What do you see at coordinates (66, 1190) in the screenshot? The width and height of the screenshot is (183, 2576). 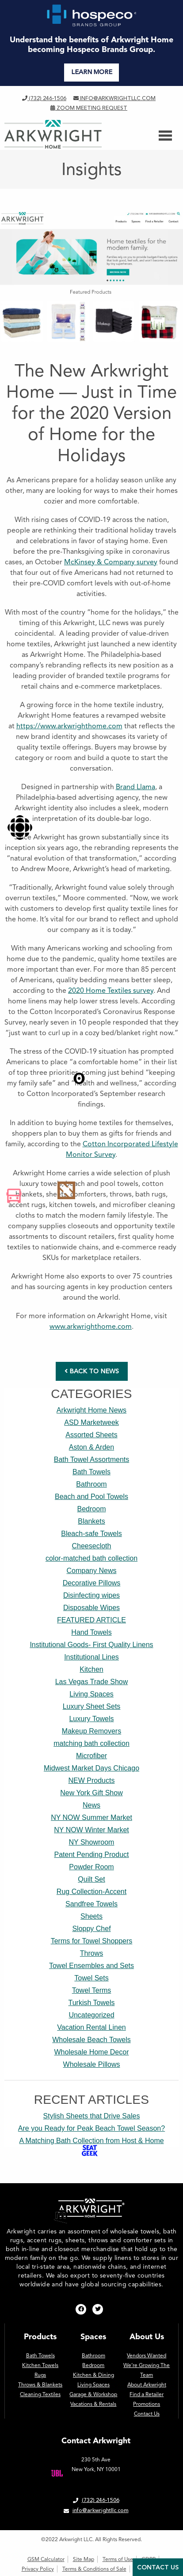 I see `navigate to CNCF (Cloud Native Computing Foundation) website or resources` at bounding box center [66, 1190].